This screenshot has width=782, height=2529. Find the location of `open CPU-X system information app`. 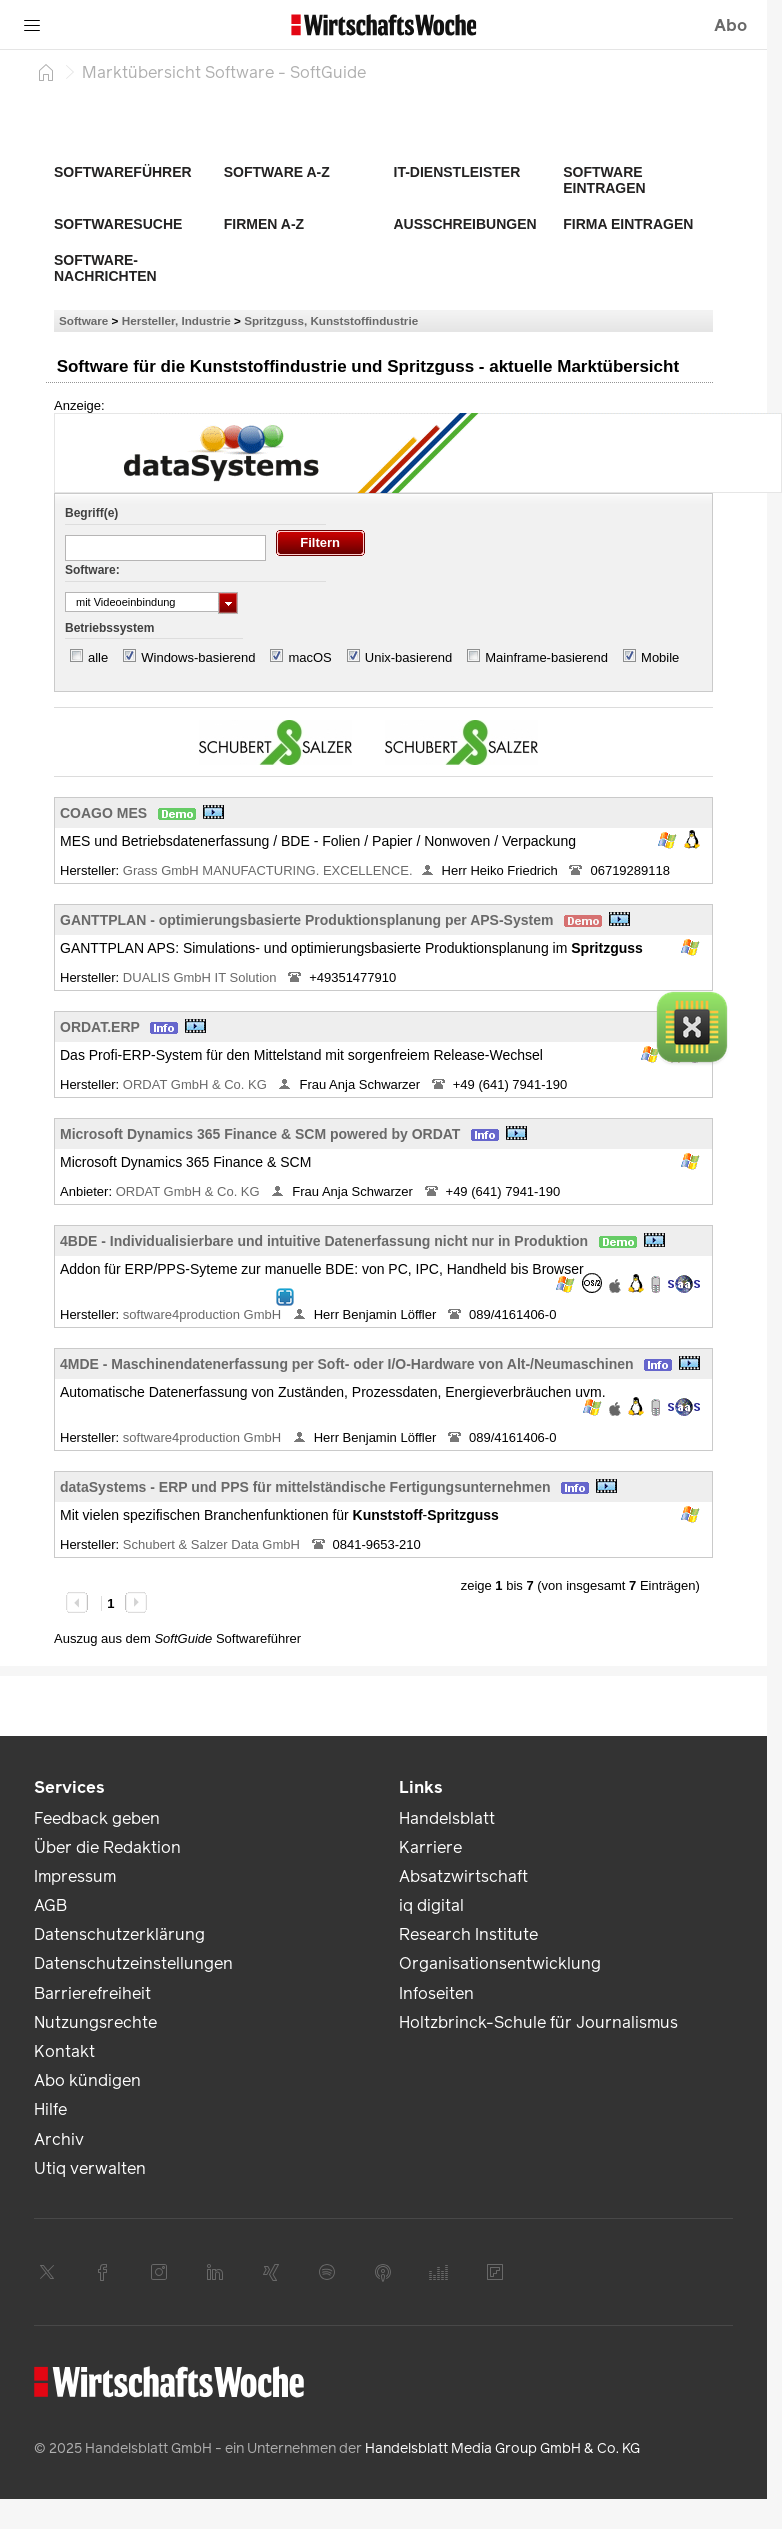

open CPU-X system information app is located at coordinates (692, 1027).